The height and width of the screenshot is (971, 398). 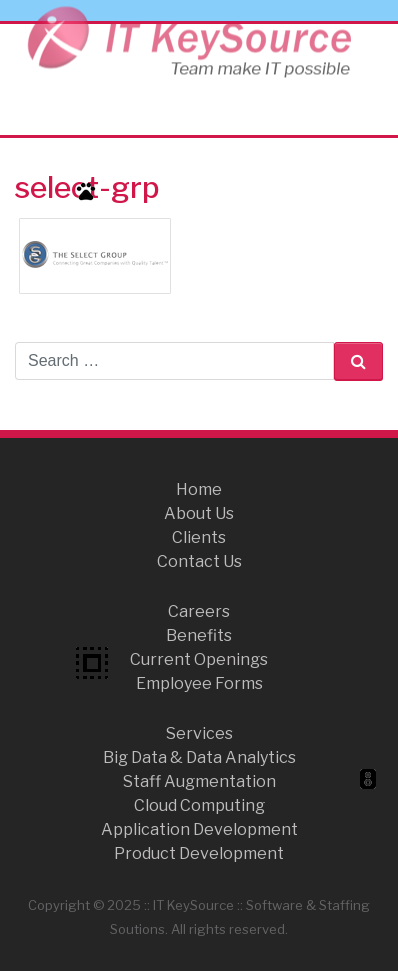 I want to click on access pet-related features or settings, so click(x=86, y=191).